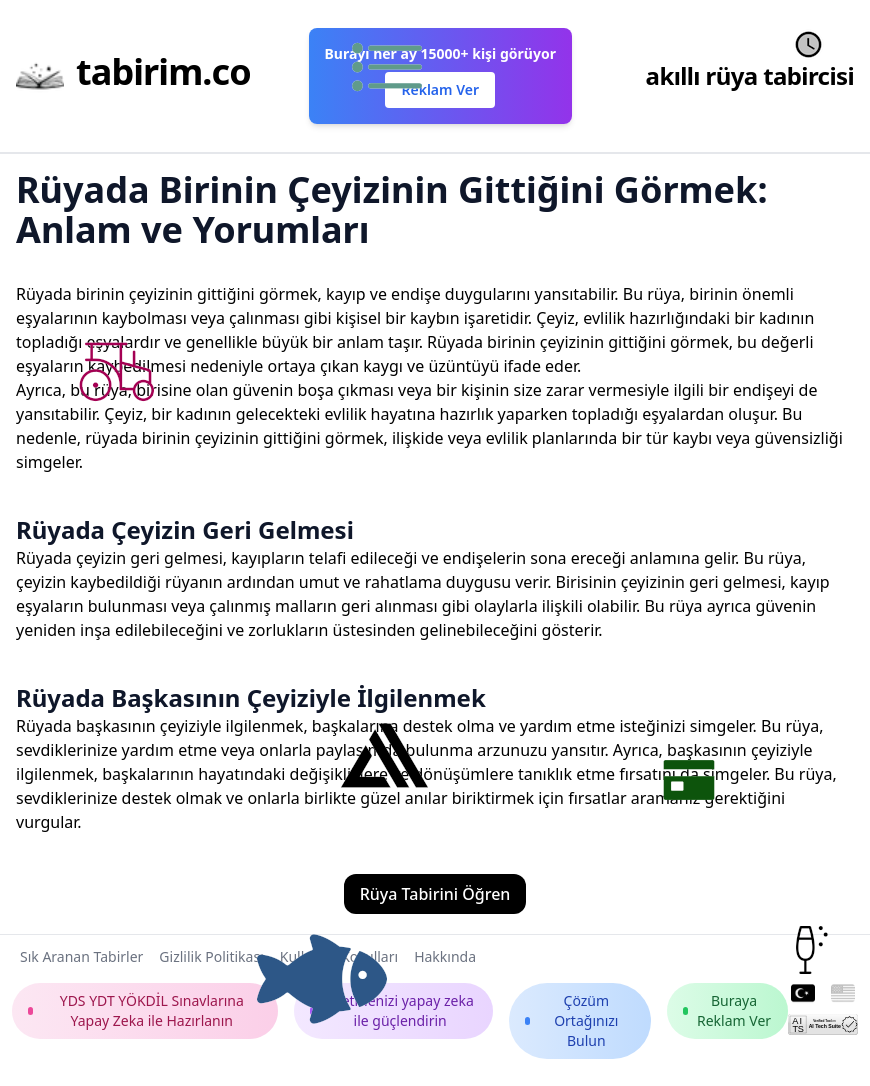  I want to click on view schedule or upcoming events, so click(808, 44).